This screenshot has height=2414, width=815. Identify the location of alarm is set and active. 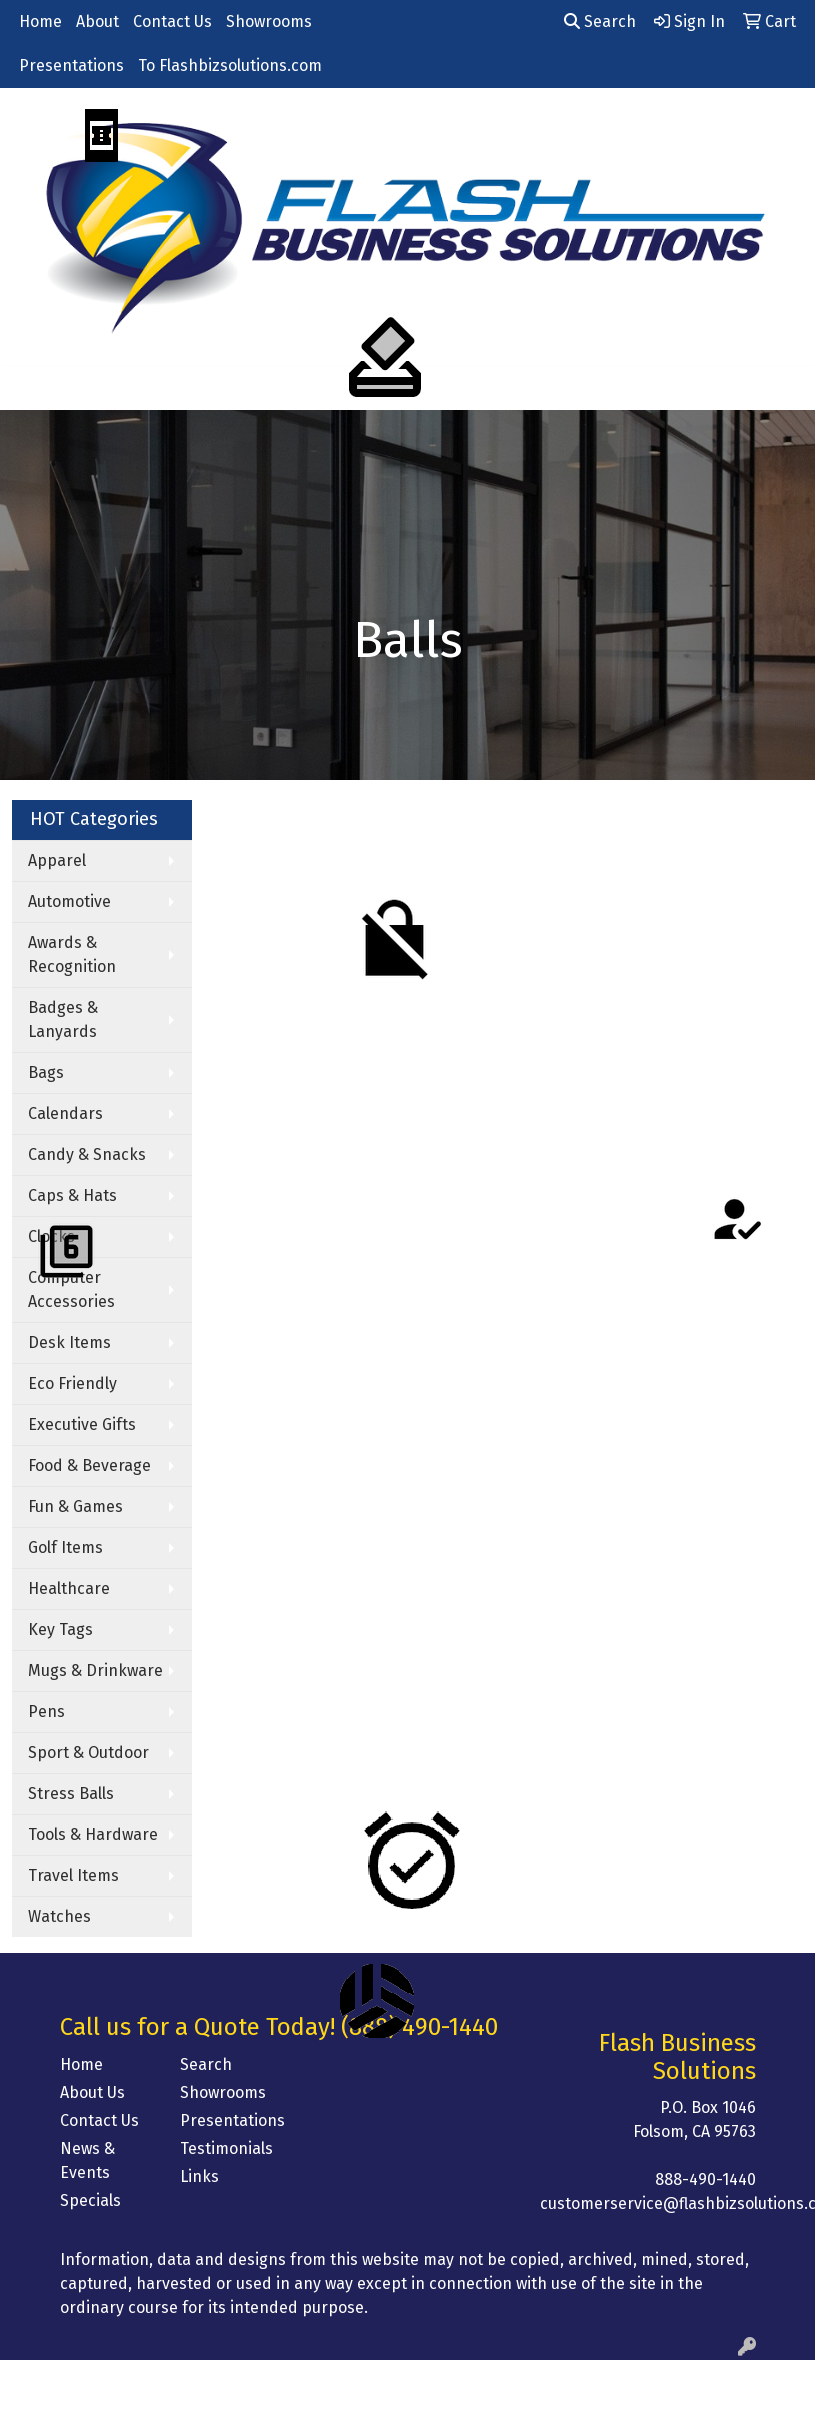
(412, 1861).